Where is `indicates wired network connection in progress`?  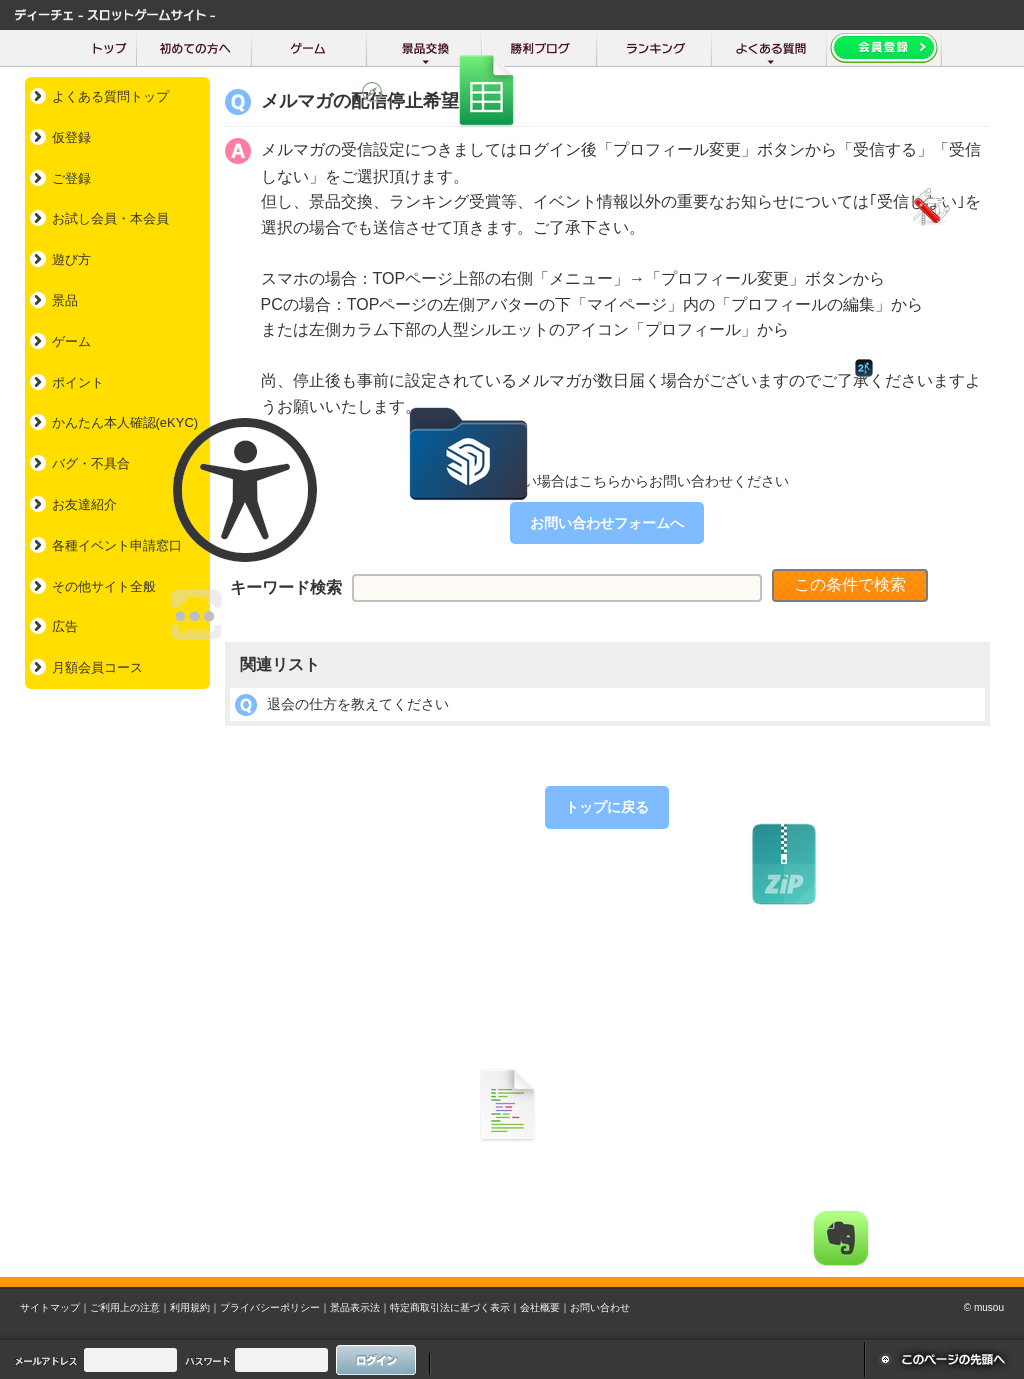
indicates wired network connection in progress is located at coordinates (196, 614).